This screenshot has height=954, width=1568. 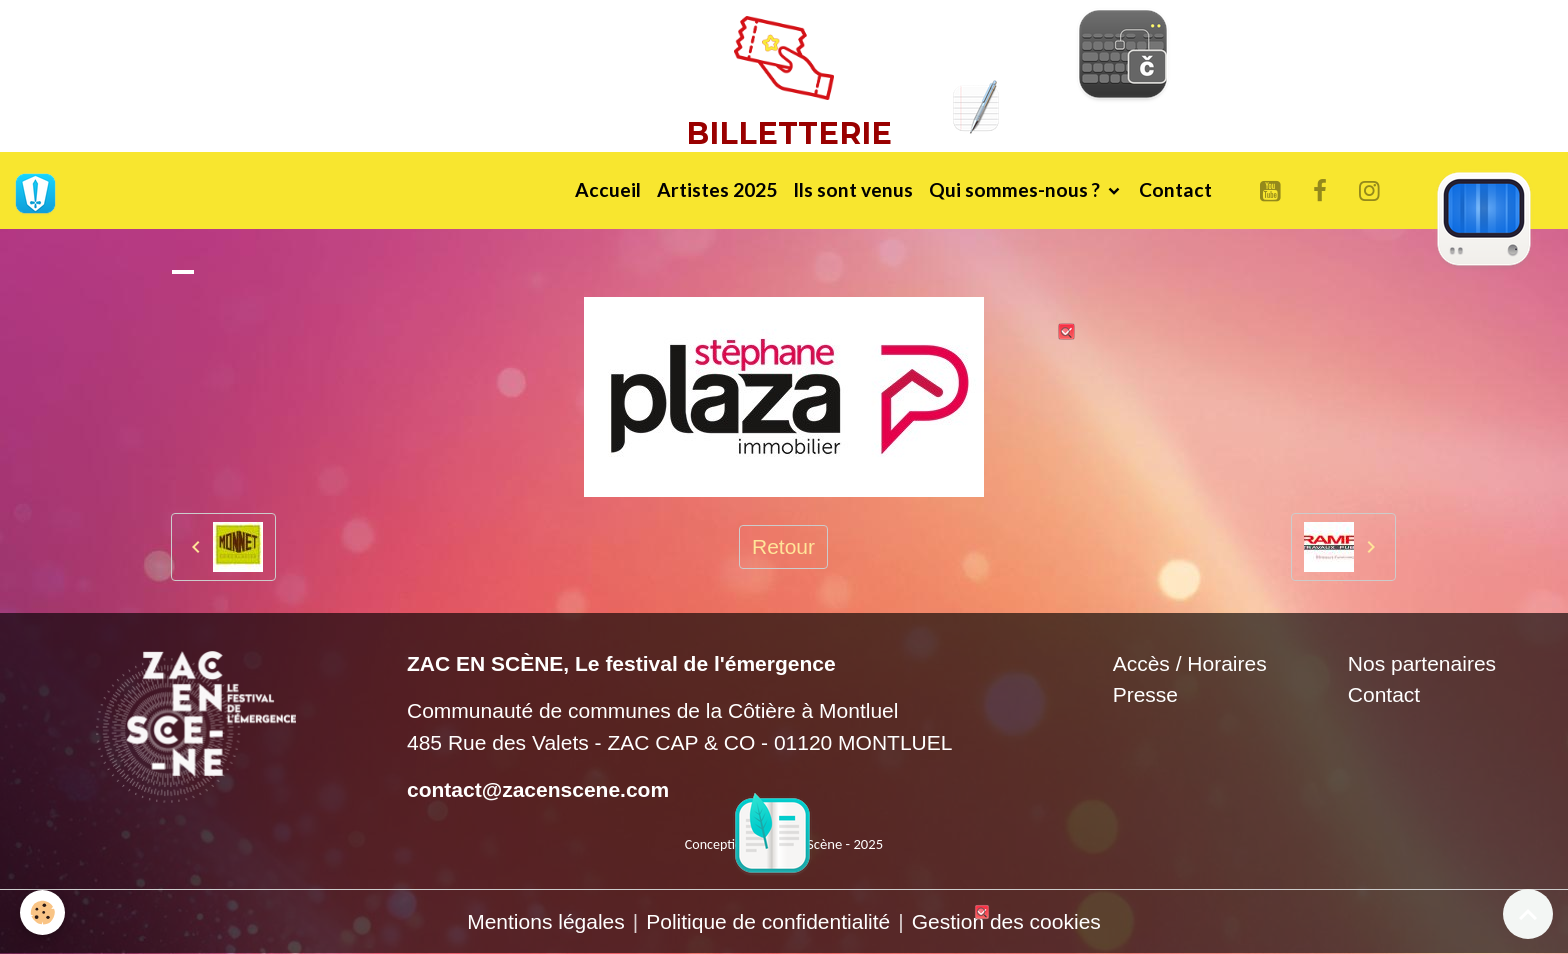 I want to click on open nostalgia app, so click(x=1484, y=219).